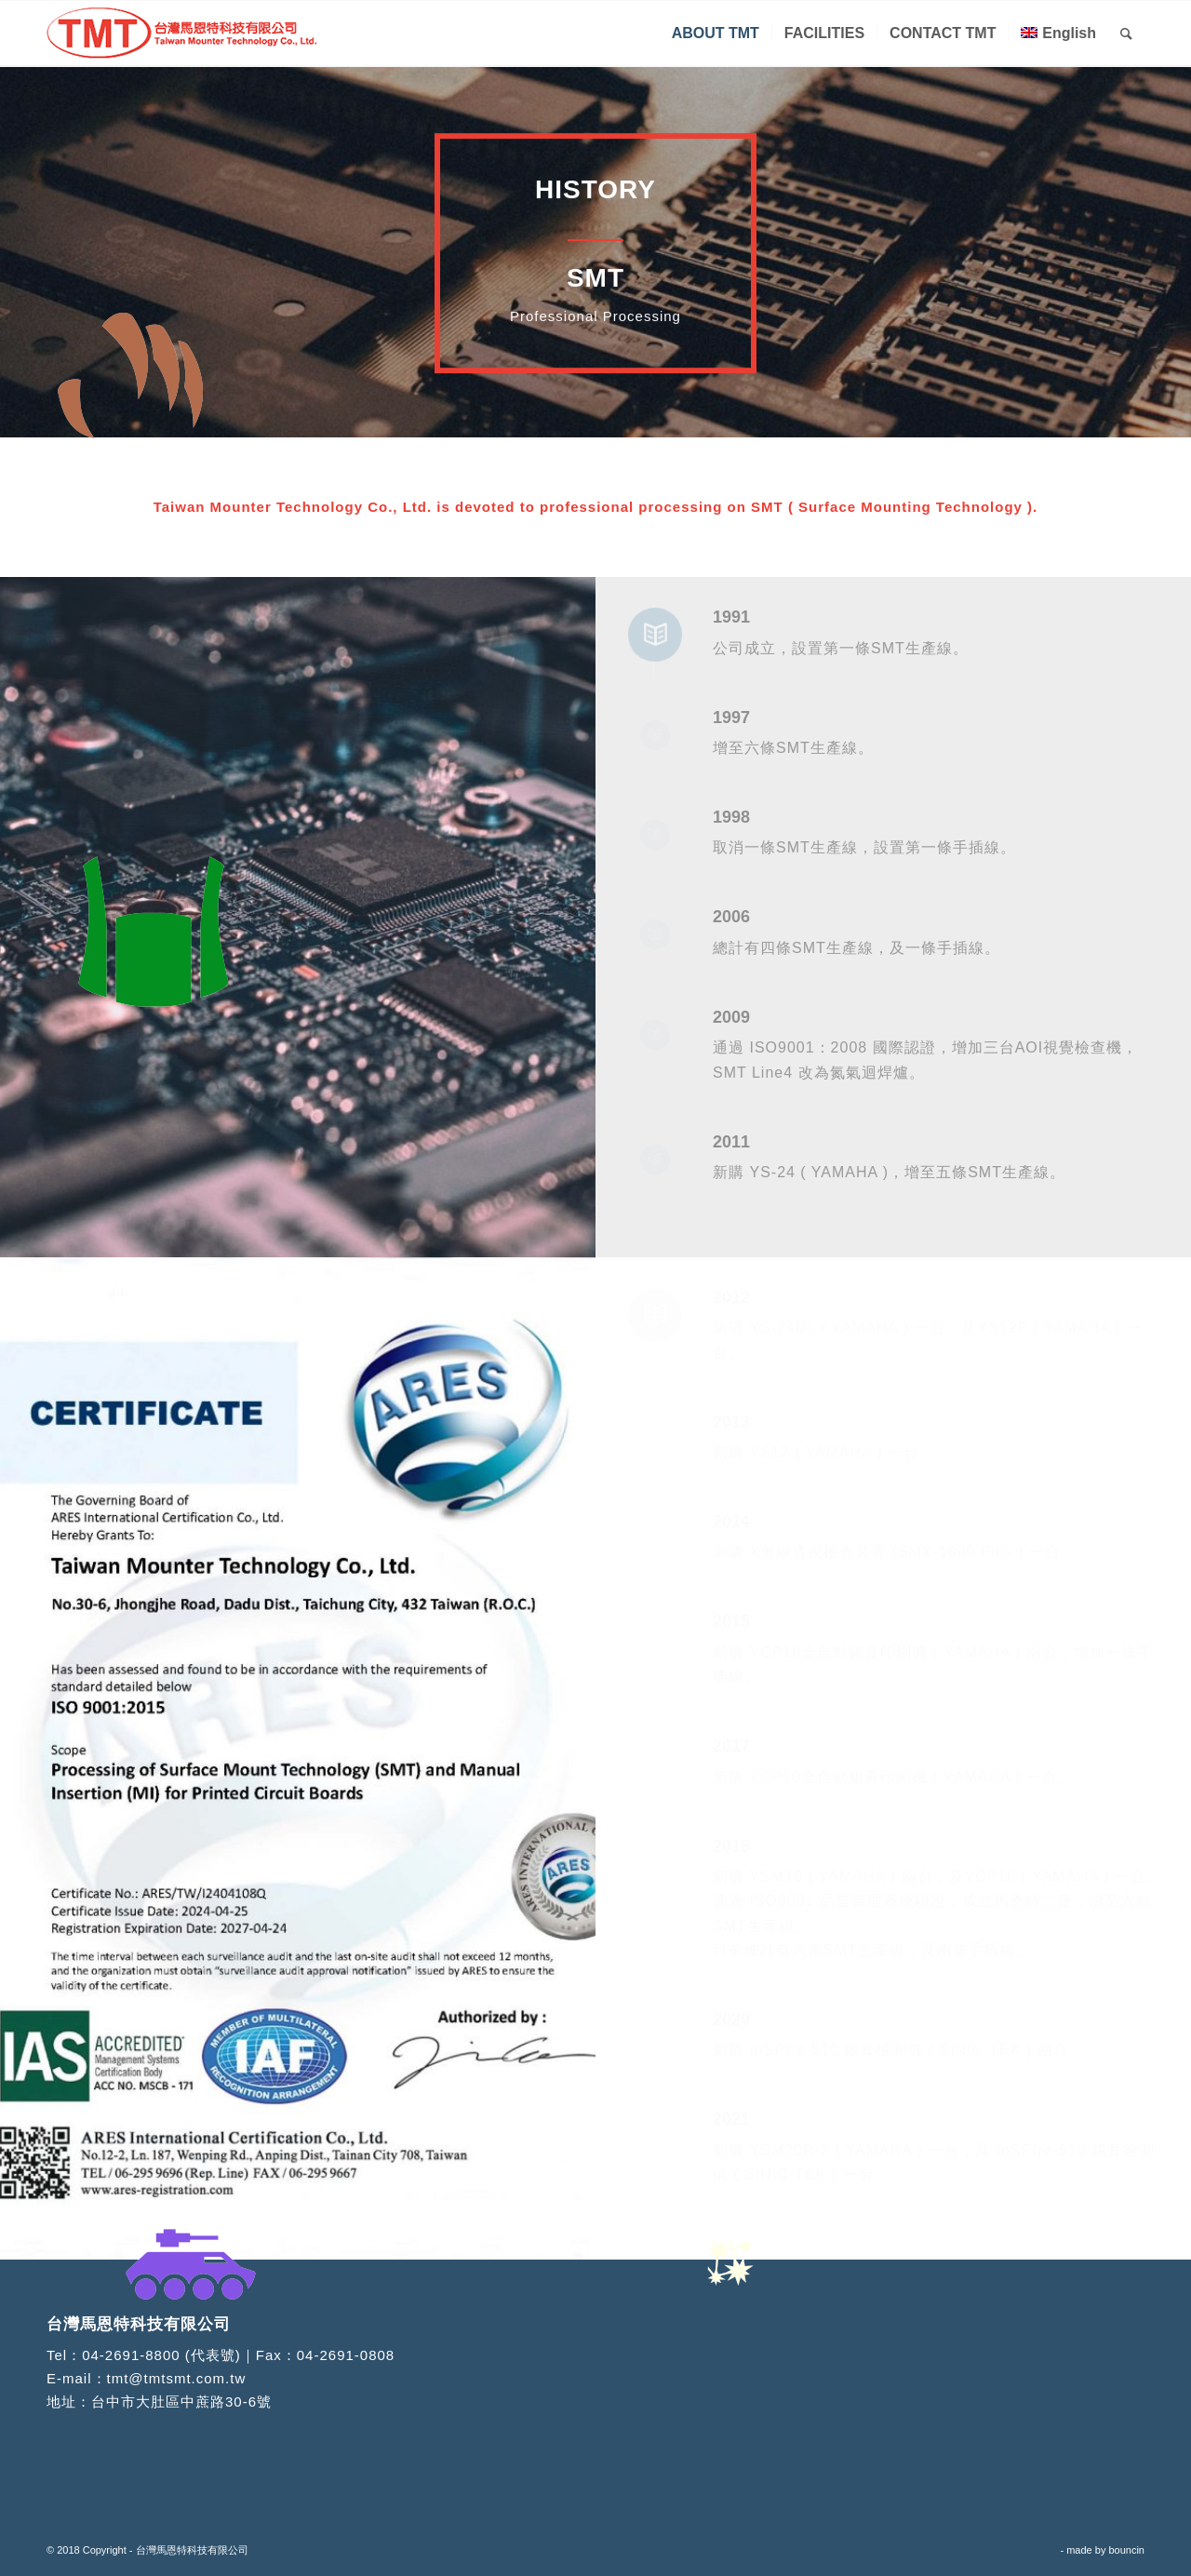 The height and width of the screenshot is (2576, 1191). Describe the element at coordinates (131, 386) in the screenshot. I see `activate grab or snatch ability` at that location.